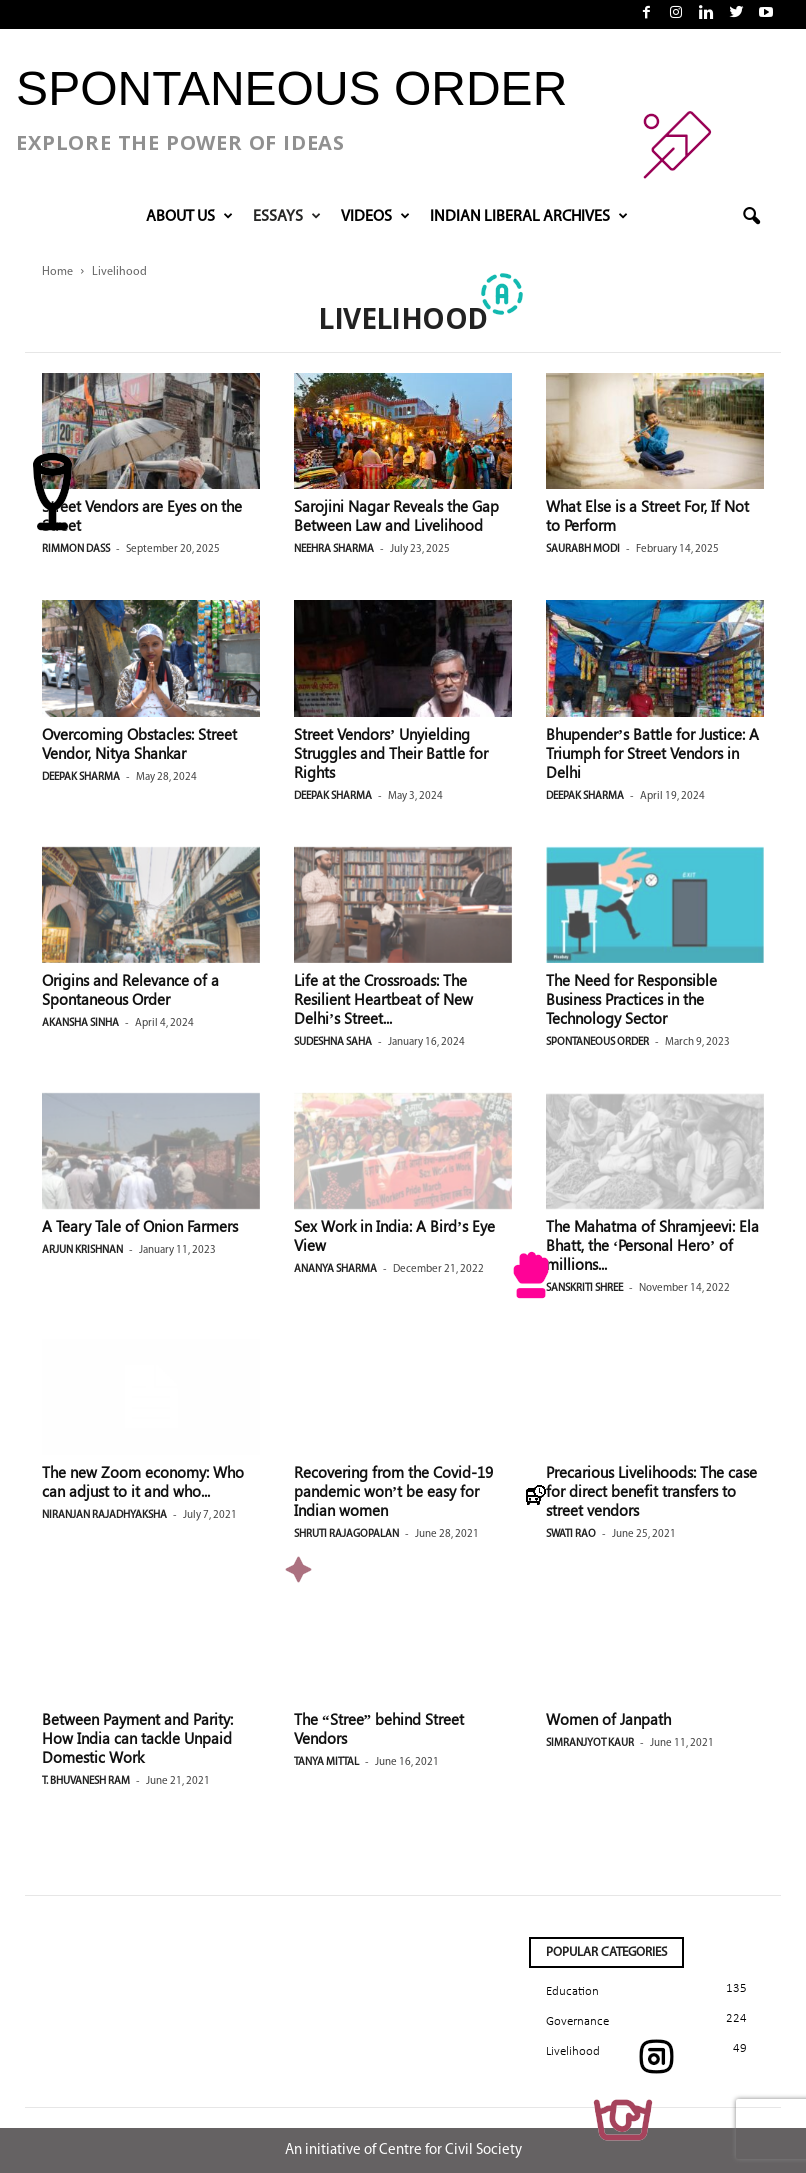 The image size is (806, 2173). I want to click on indicates a draft or pending annotation, so click(502, 294).